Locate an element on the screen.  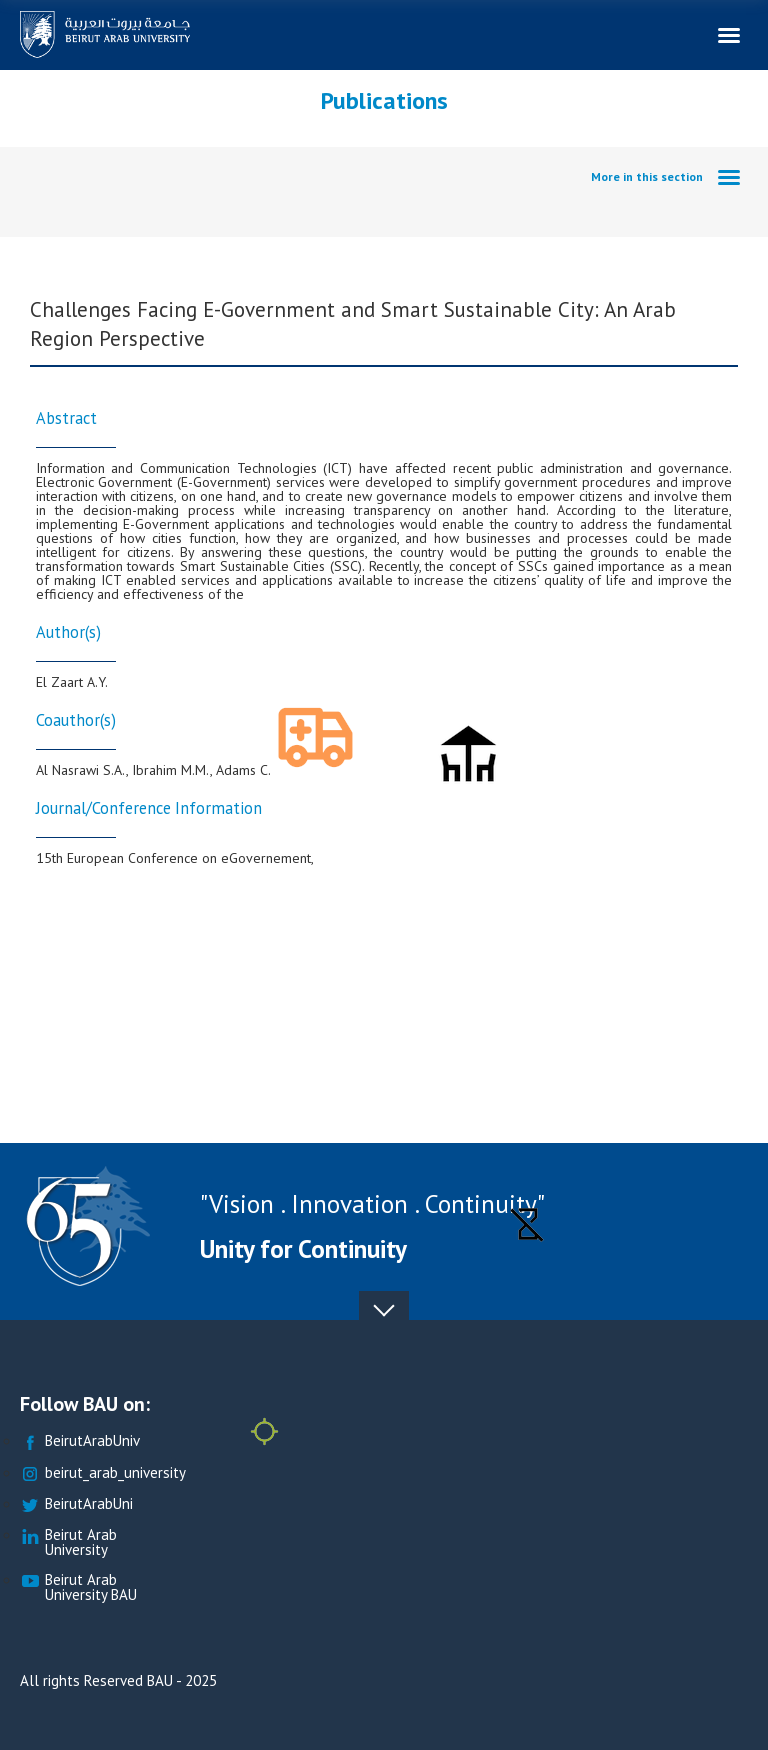
timer or countdown feature disabled is located at coordinates (528, 1224).